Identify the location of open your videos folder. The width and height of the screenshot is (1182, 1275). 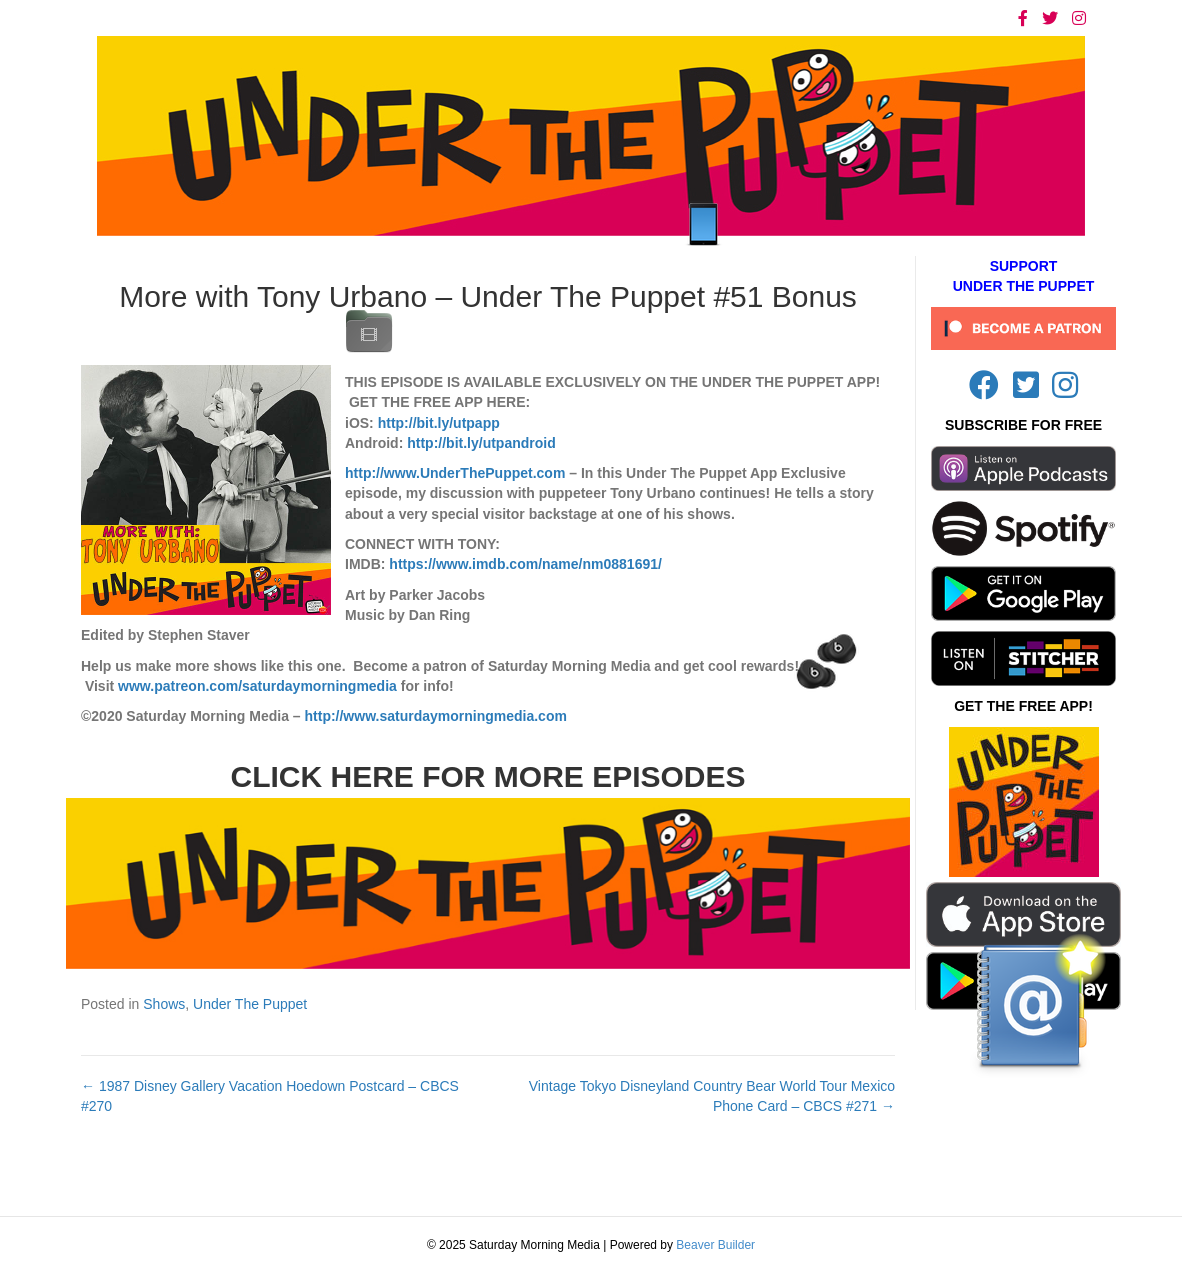
(369, 331).